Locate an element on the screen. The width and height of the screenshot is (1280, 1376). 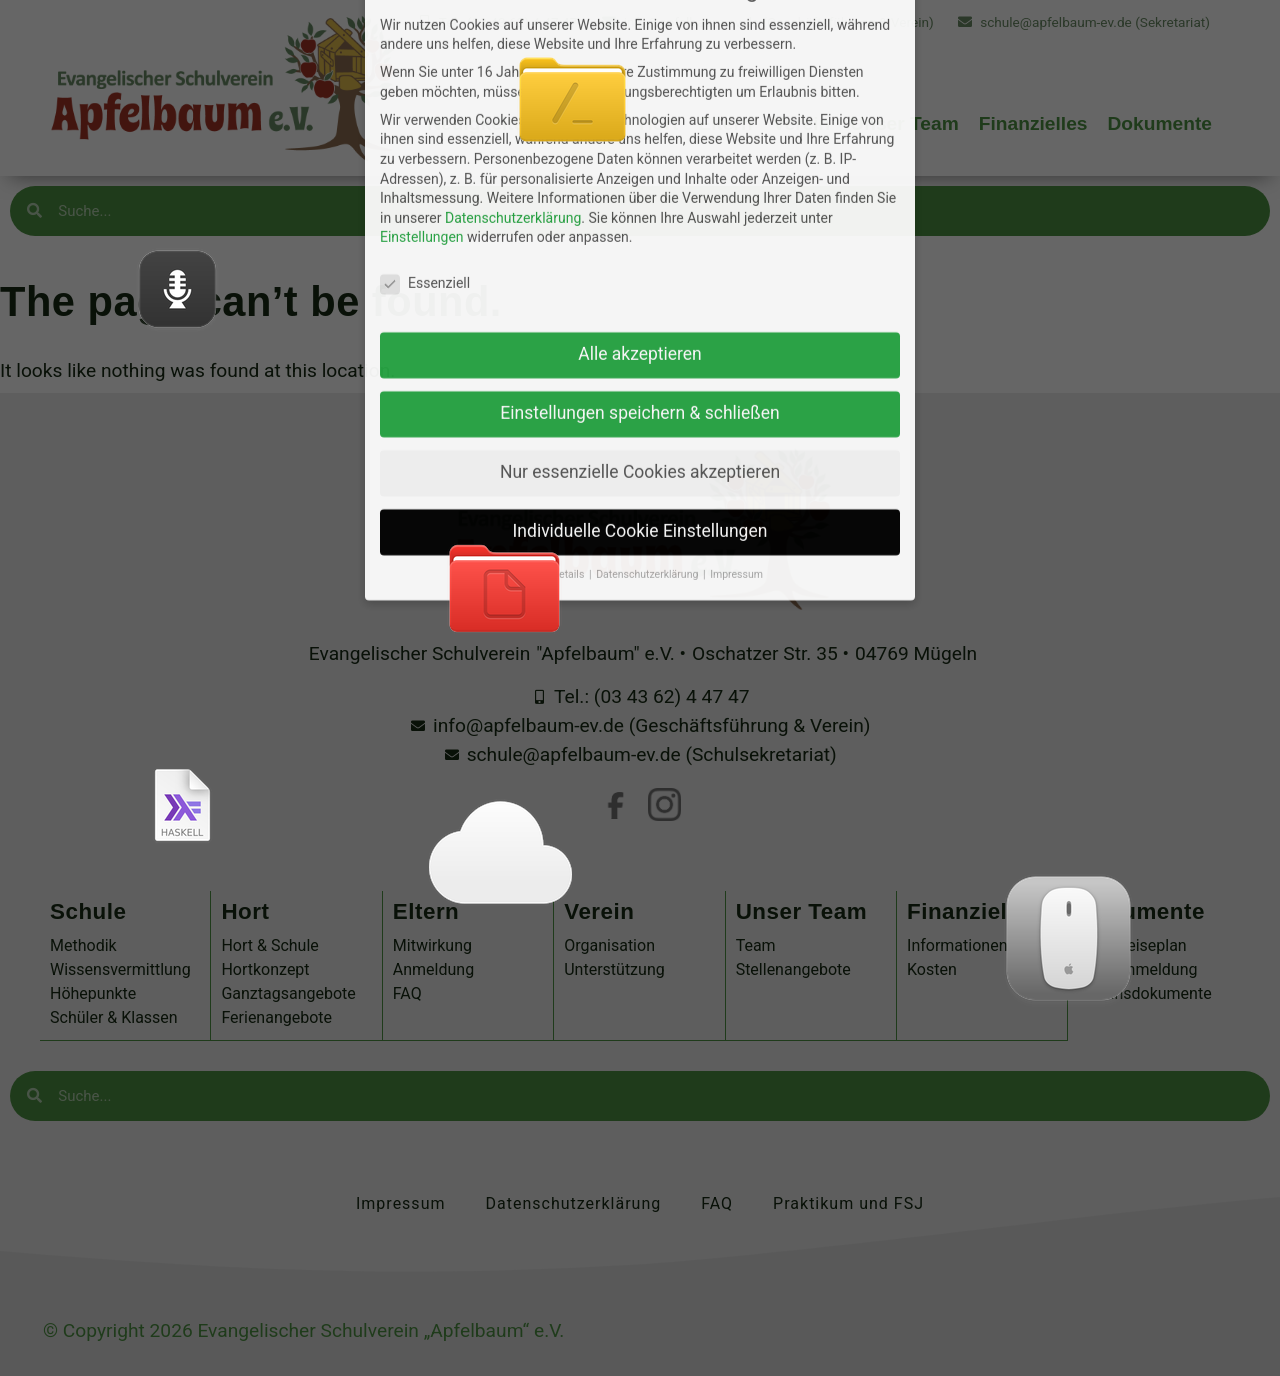
open mouse and trackpad settings is located at coordinates (1068, 938).